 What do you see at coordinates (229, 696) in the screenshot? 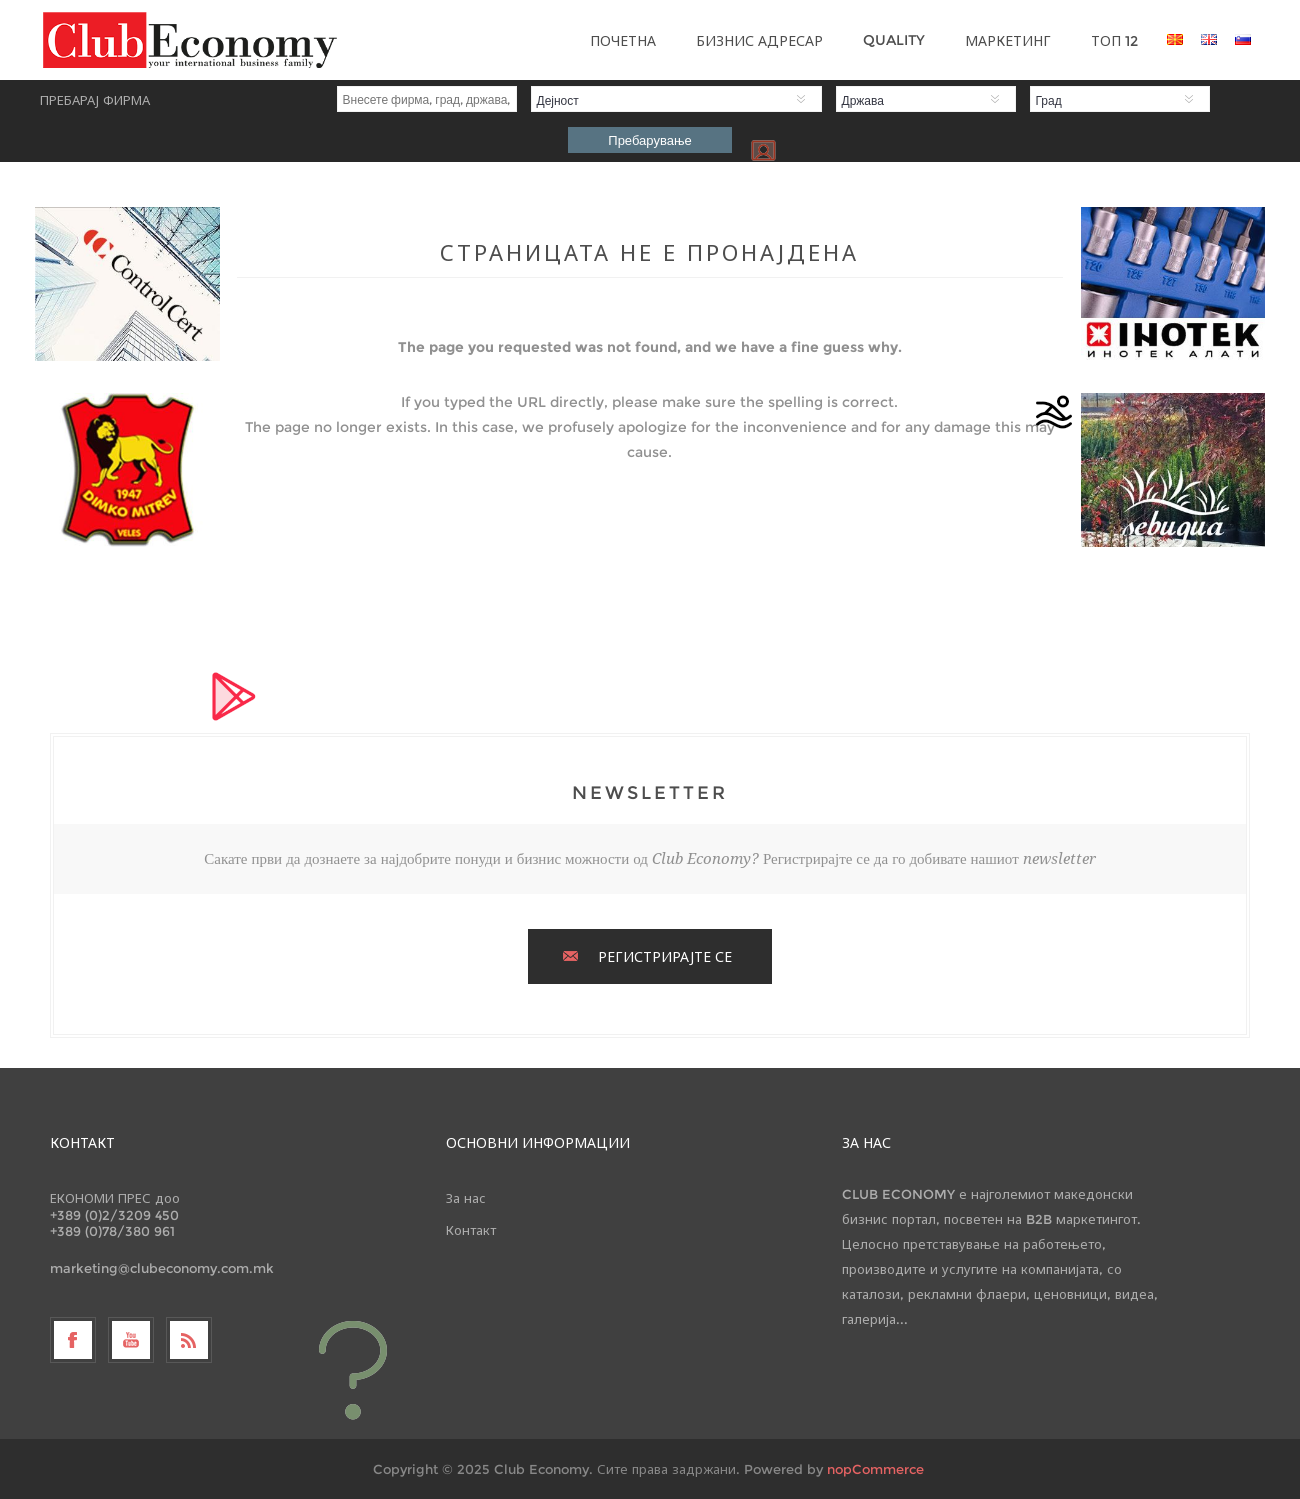
I see `open the google play store` at bounding box center [229, 696].